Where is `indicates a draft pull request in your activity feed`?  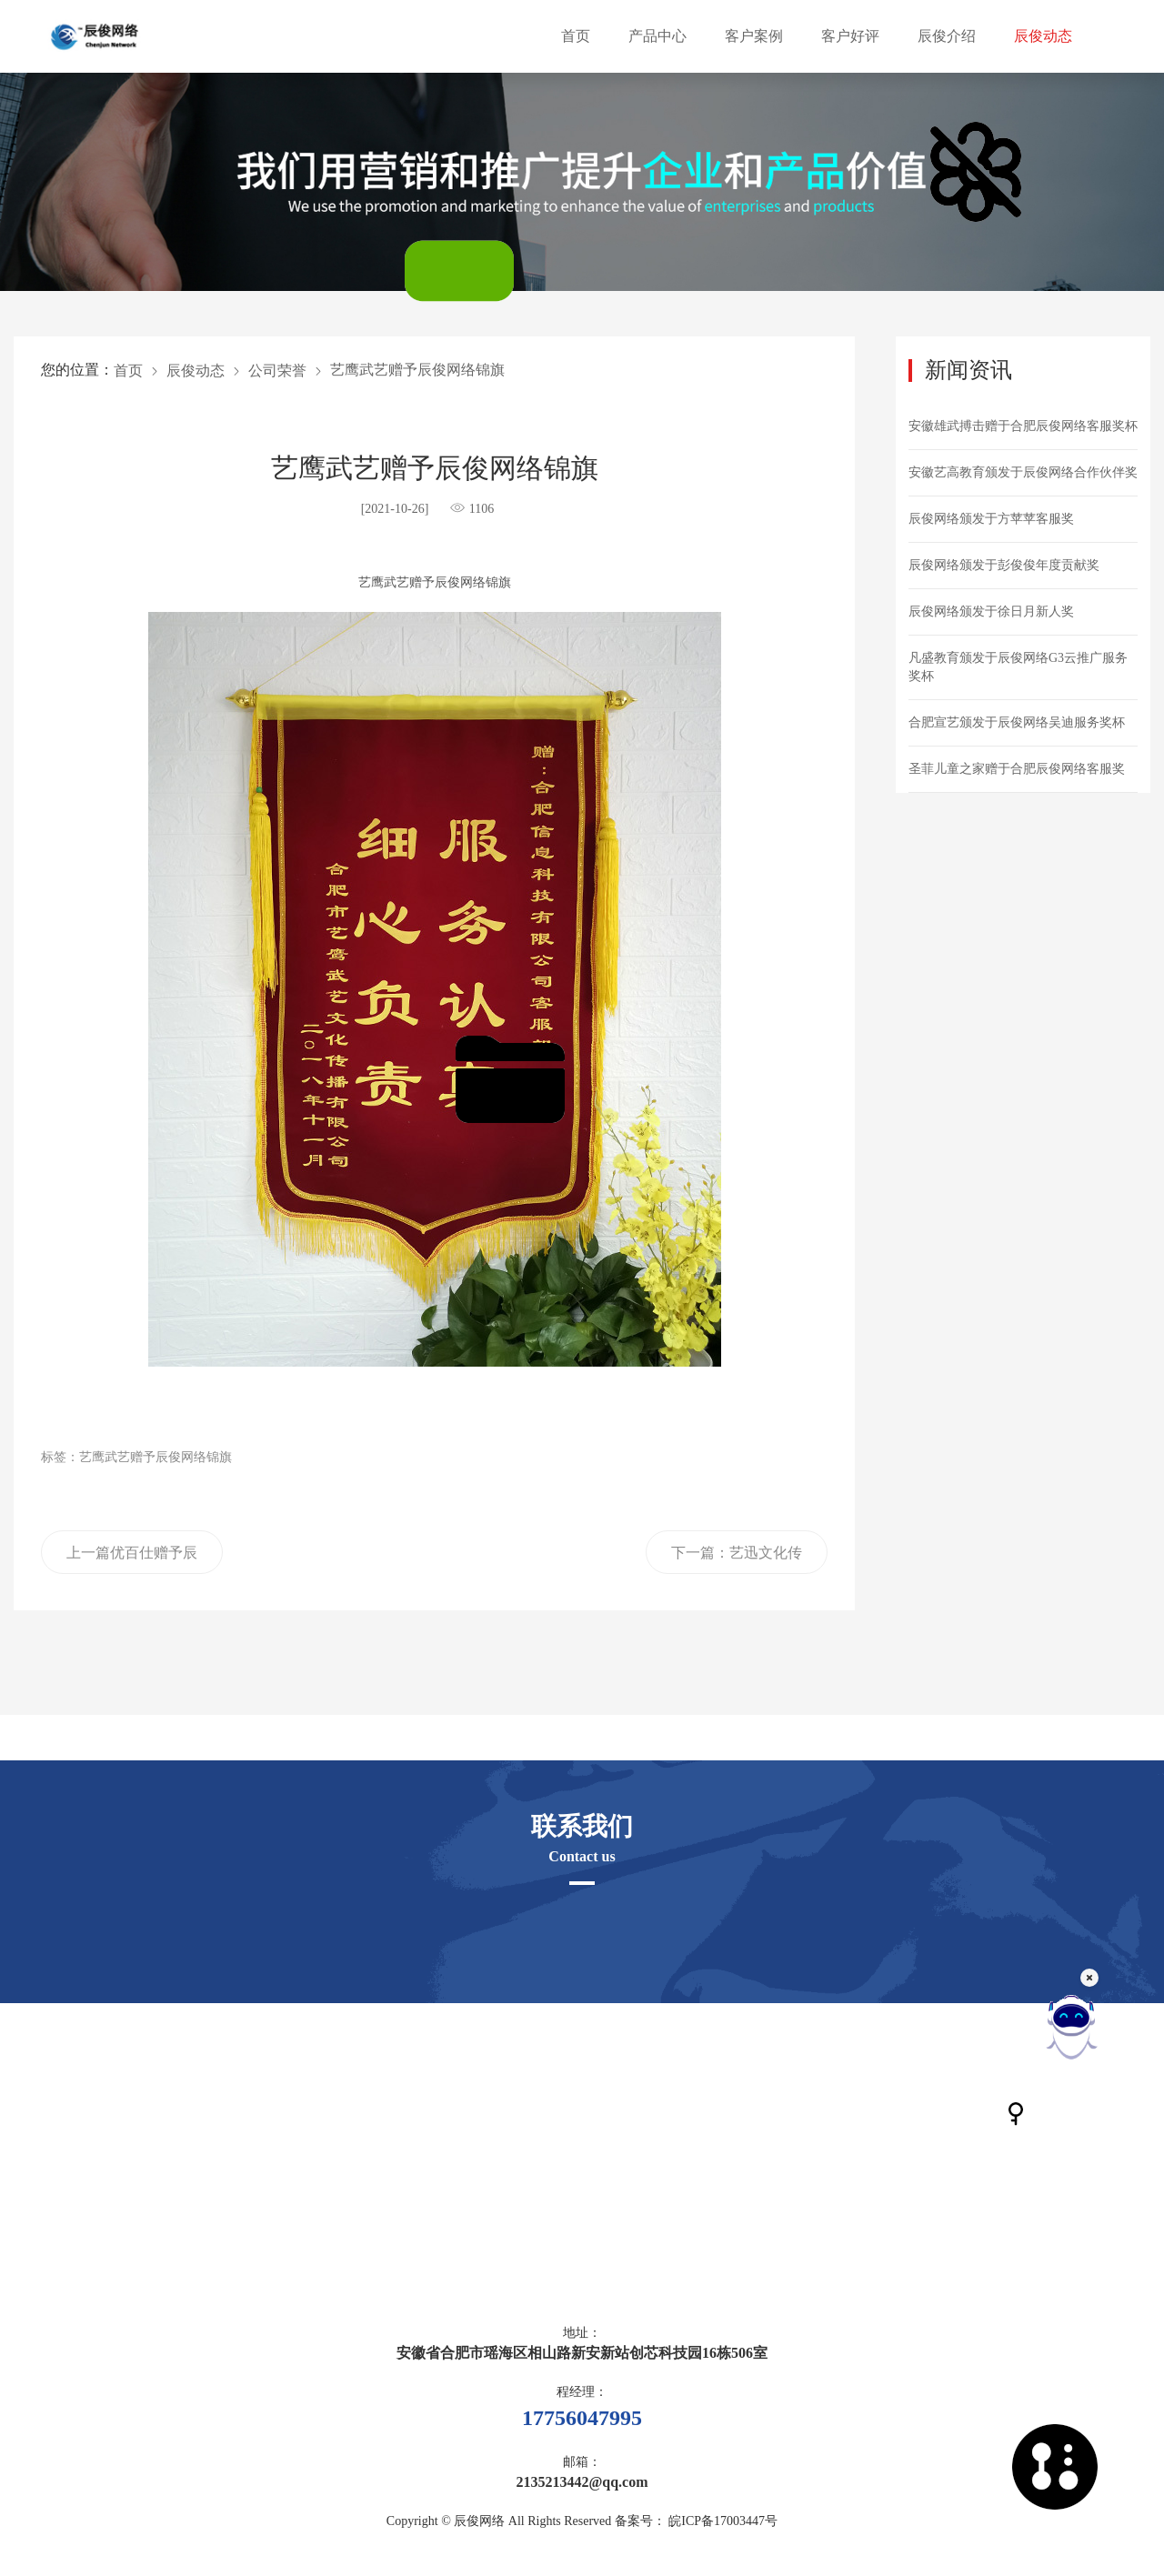 indicates a draft pull request in your activity feed is located at coordinates (1055, 2467).